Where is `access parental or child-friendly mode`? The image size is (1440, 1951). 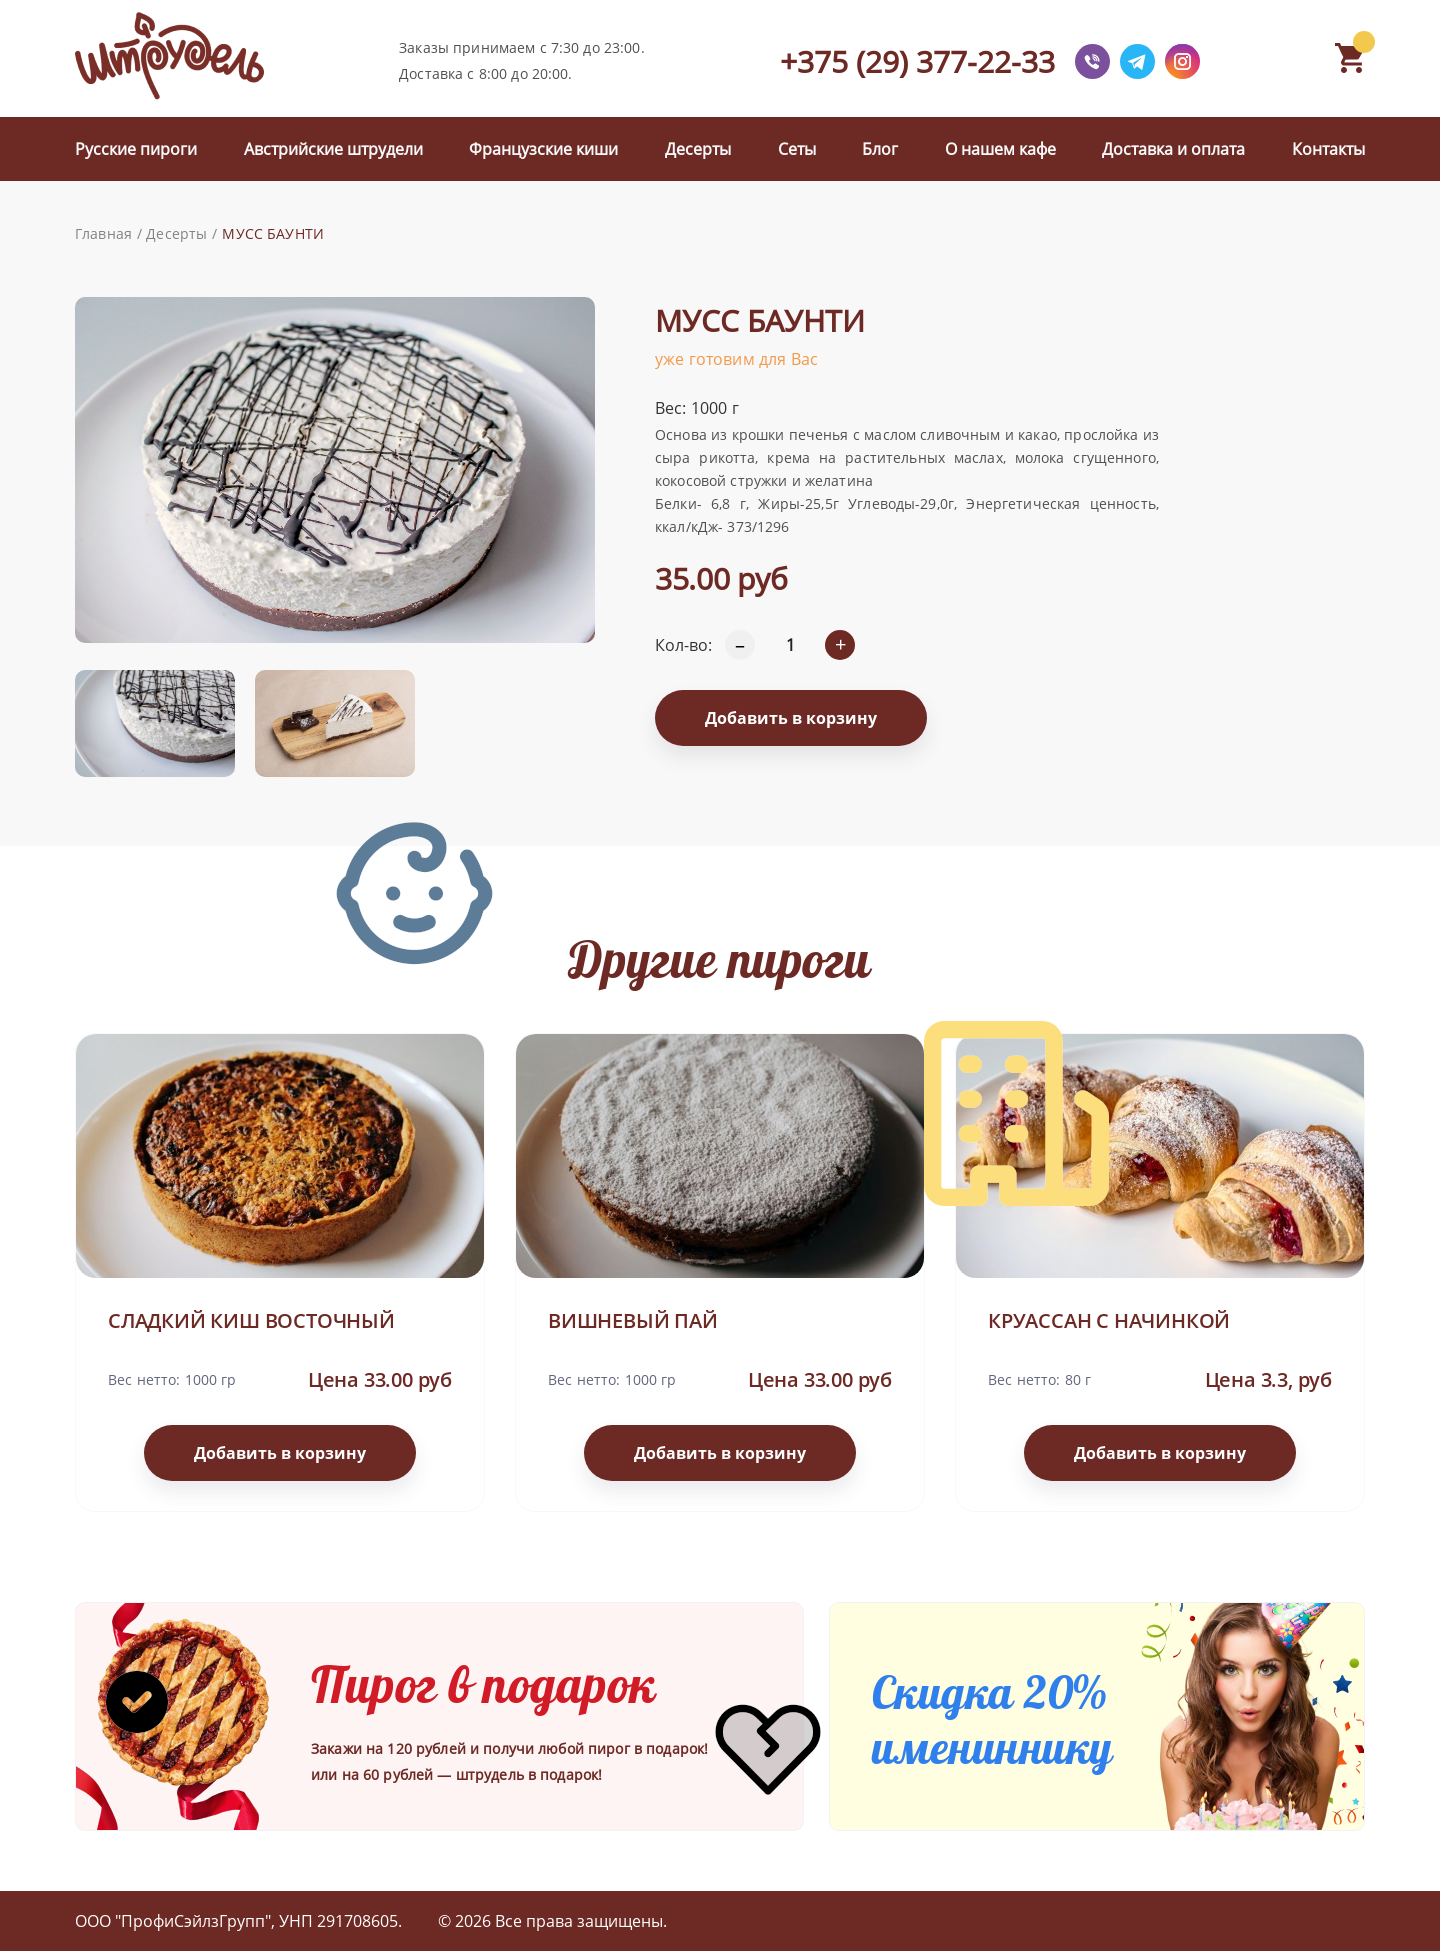
access parental or child-friendly mode is located at coordinates (414, 893).